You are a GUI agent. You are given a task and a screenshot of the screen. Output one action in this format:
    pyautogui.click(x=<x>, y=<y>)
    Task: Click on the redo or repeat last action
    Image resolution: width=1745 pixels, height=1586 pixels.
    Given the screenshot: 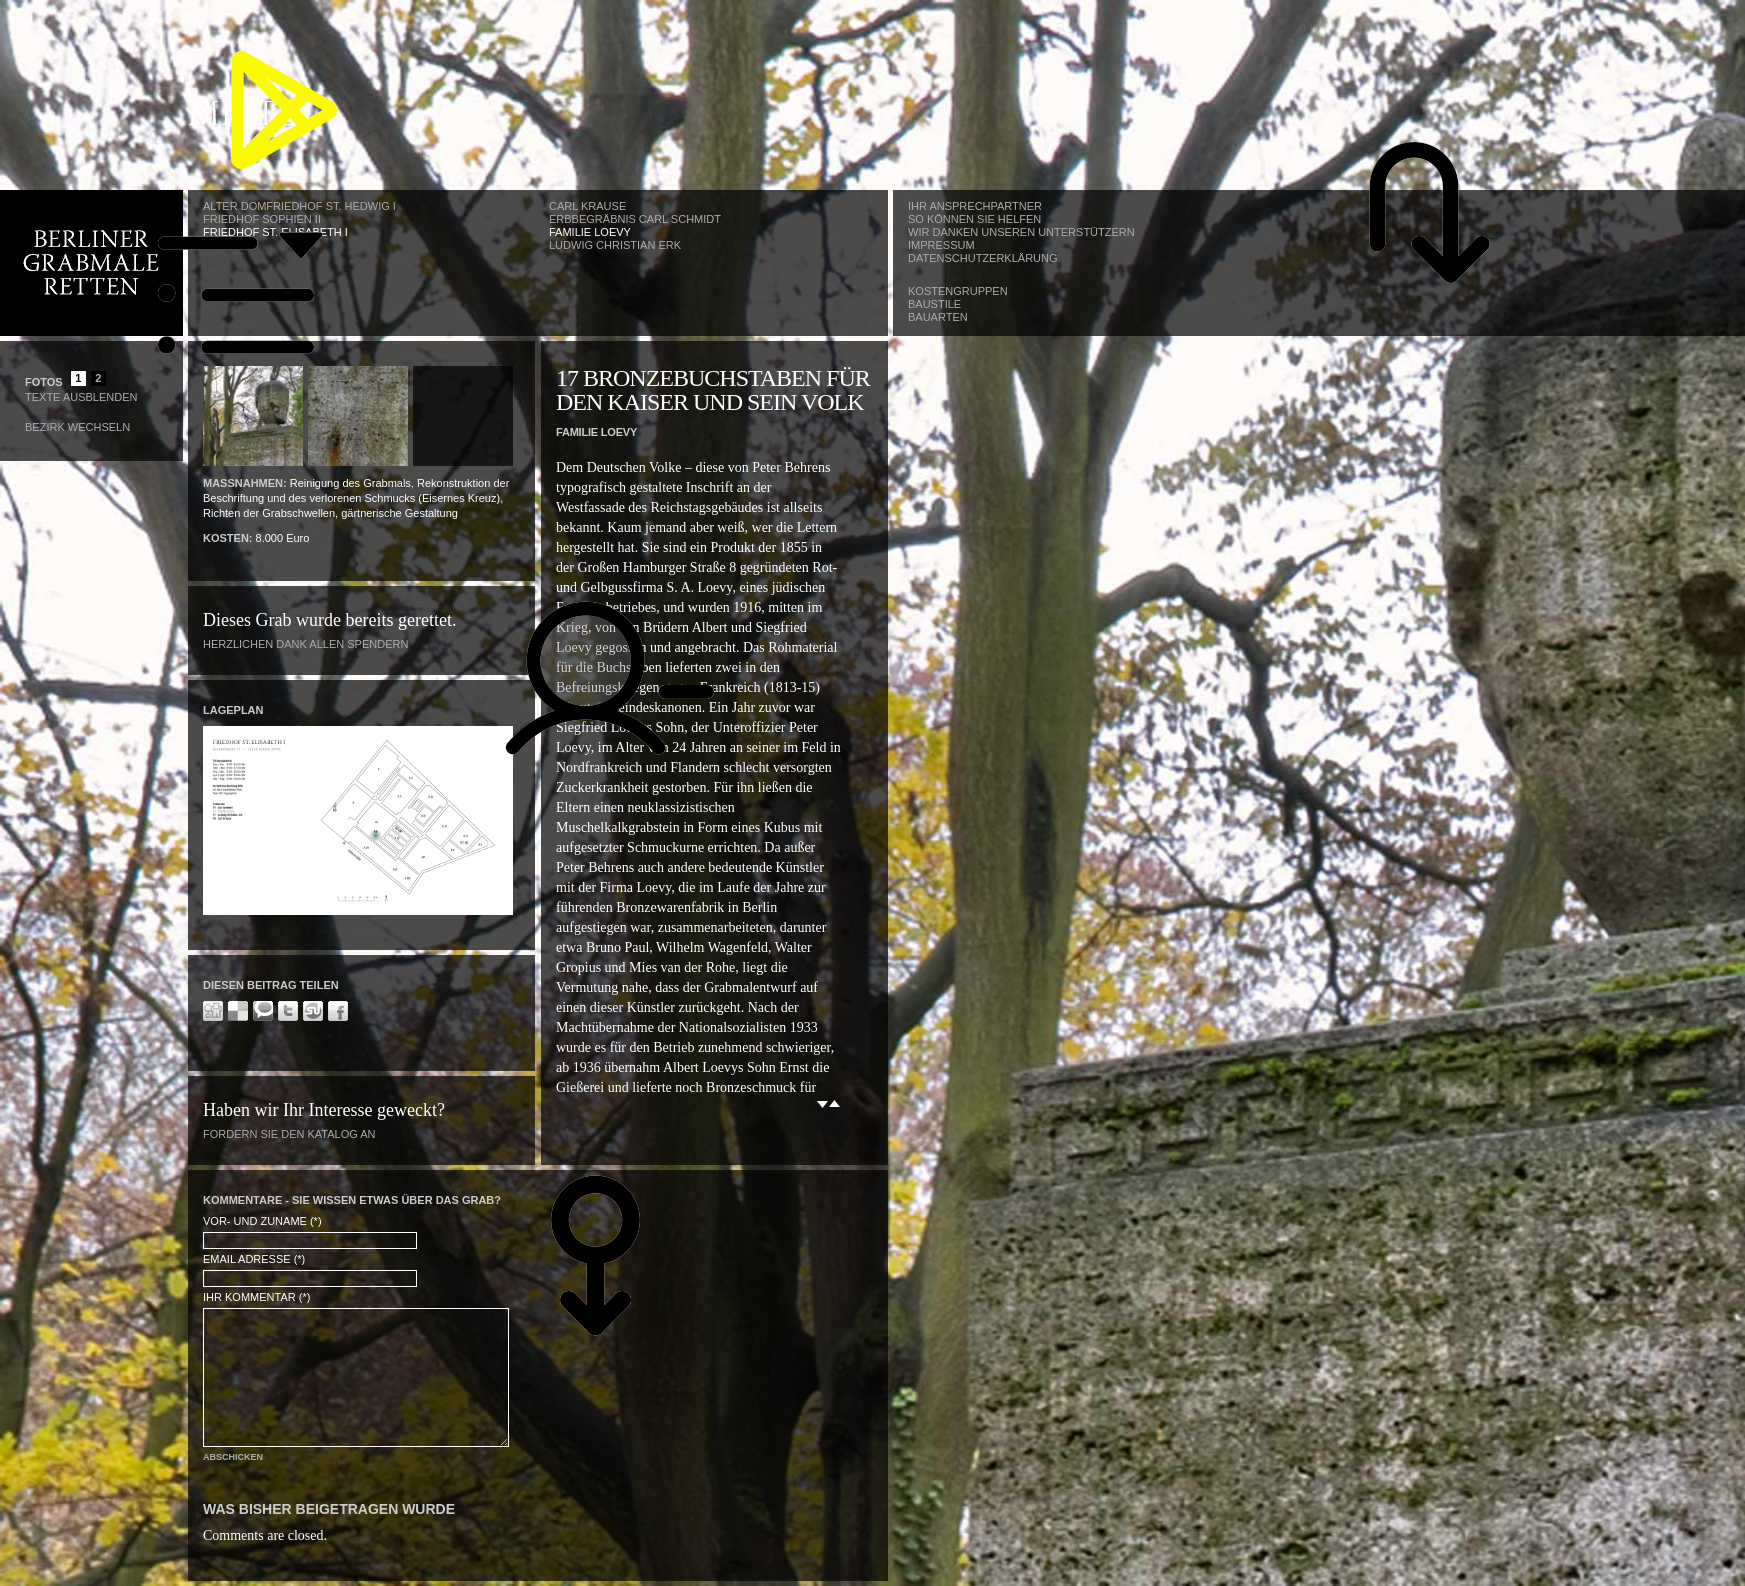 What is the action you would take?
    pyautogui.click(x=1424, y=212)
    